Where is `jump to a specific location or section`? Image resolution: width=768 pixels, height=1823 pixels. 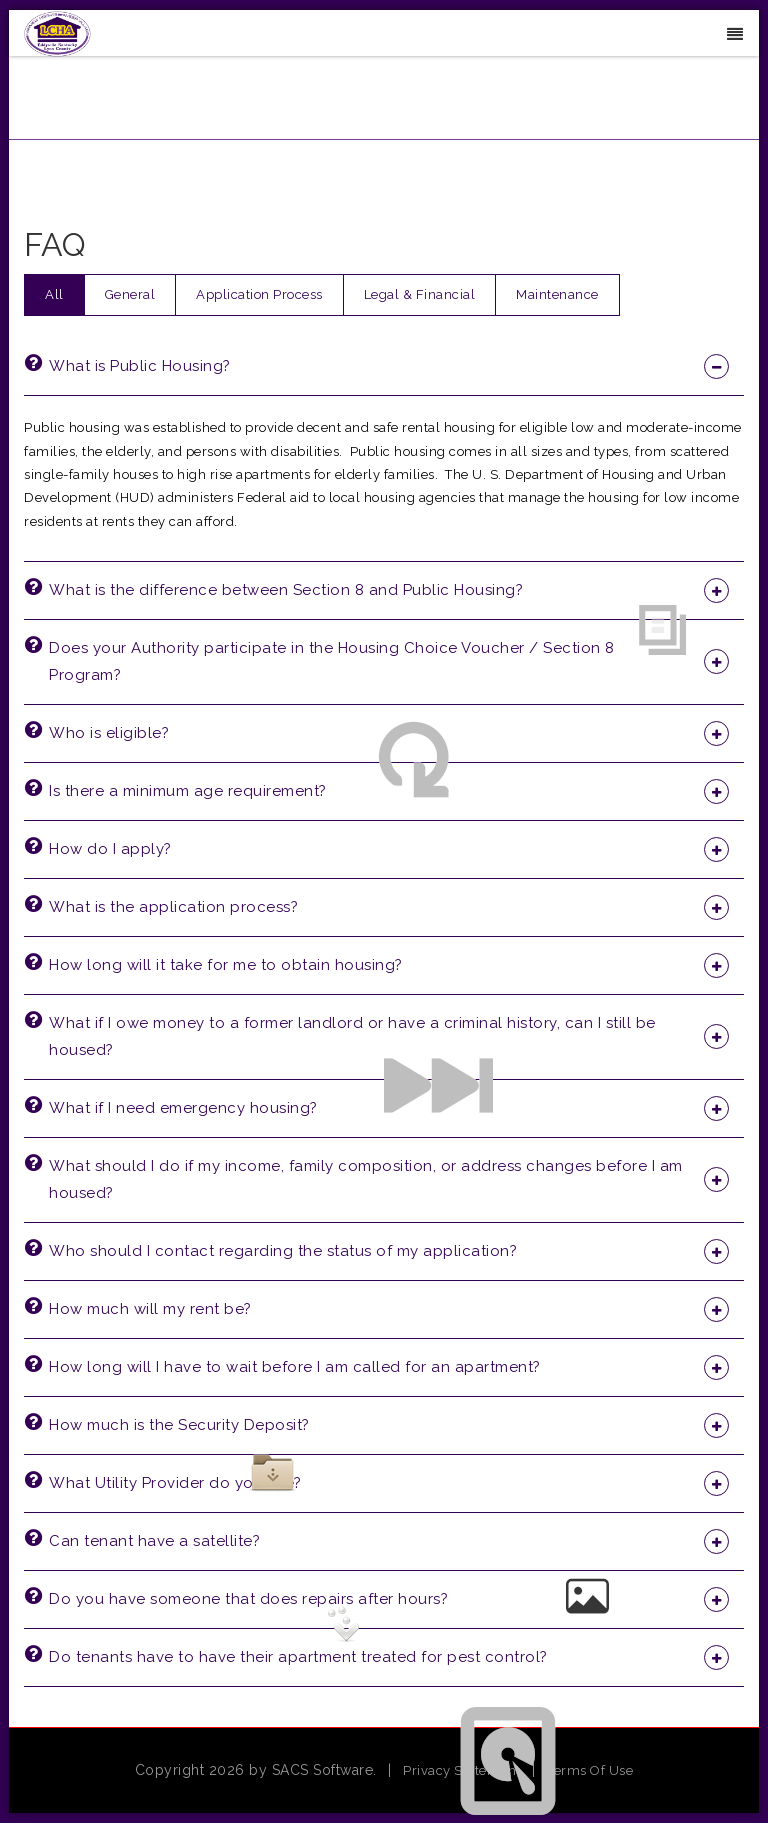 jump to a specific location or section is located at coordinates (343, 1623).